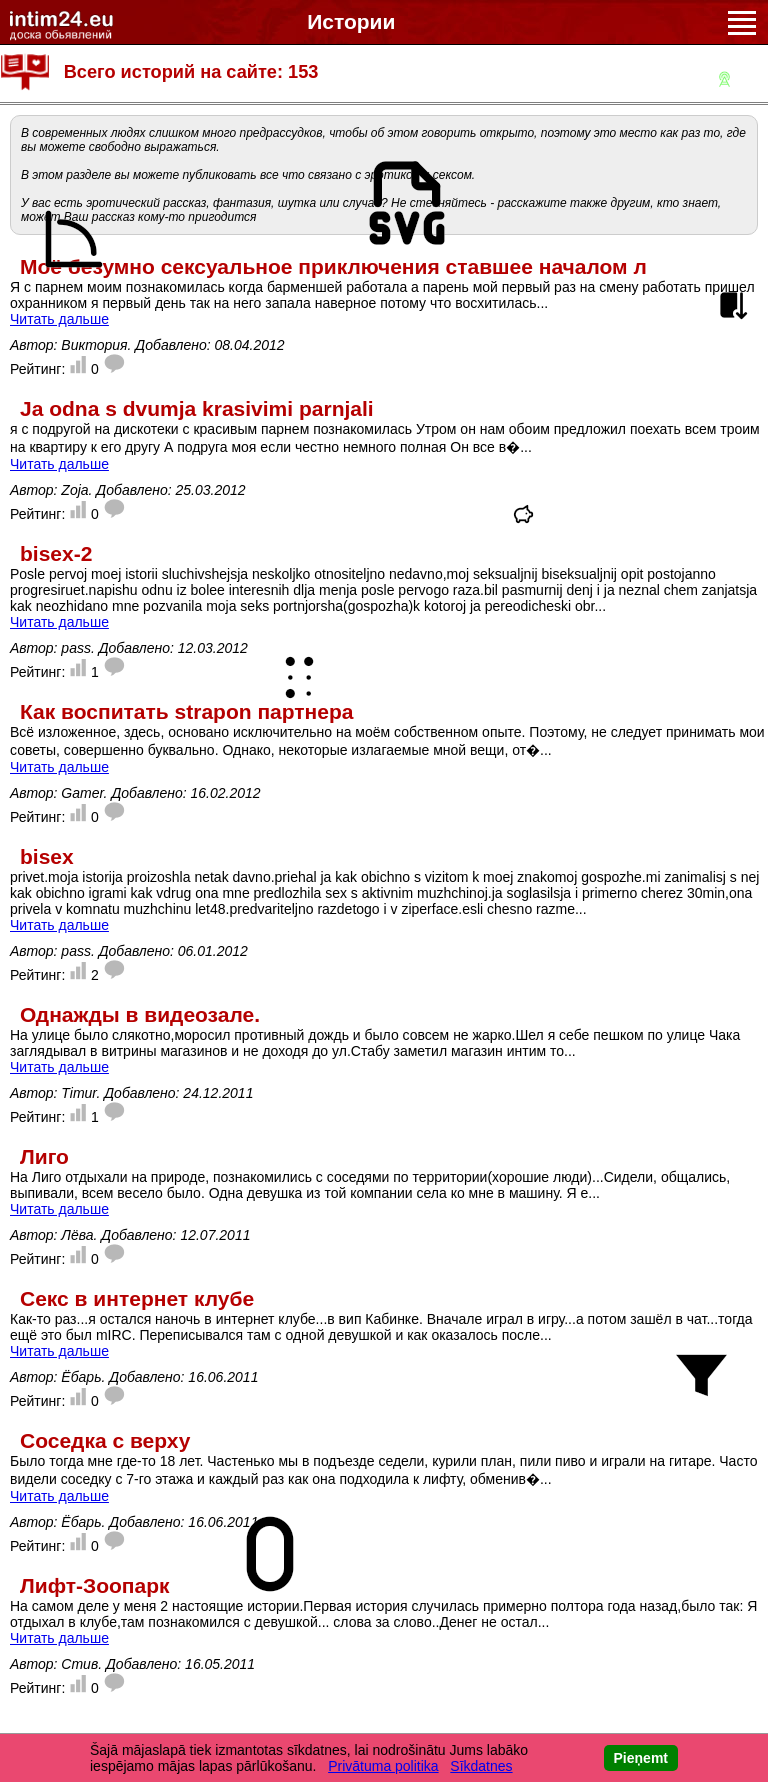  I want to click on enable braille accessibility features, so click(299, 677).